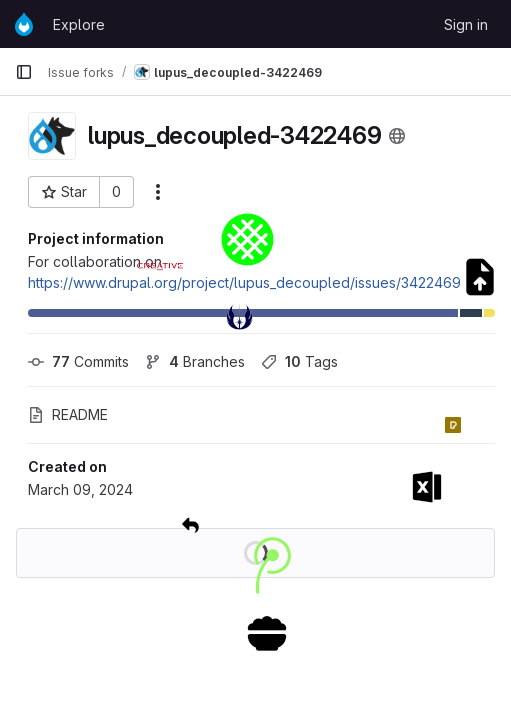 The height and width of the screenshot is (720, 511). What do you see at coordinates (427, 487) in the screenshot?
I see `open or view an Excel spreadsheet file` at bounding box center [427, 487].